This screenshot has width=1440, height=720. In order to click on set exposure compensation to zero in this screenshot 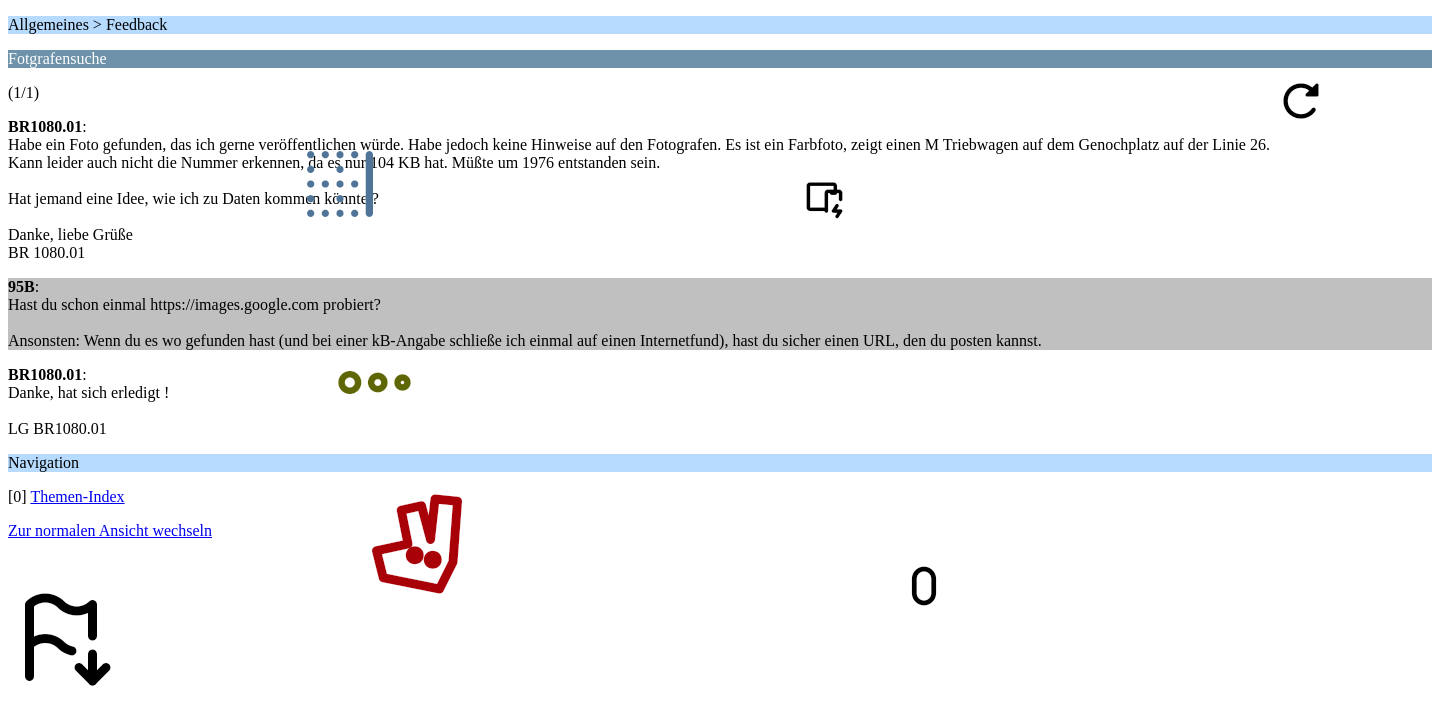, I will do `click(924, 586)`.